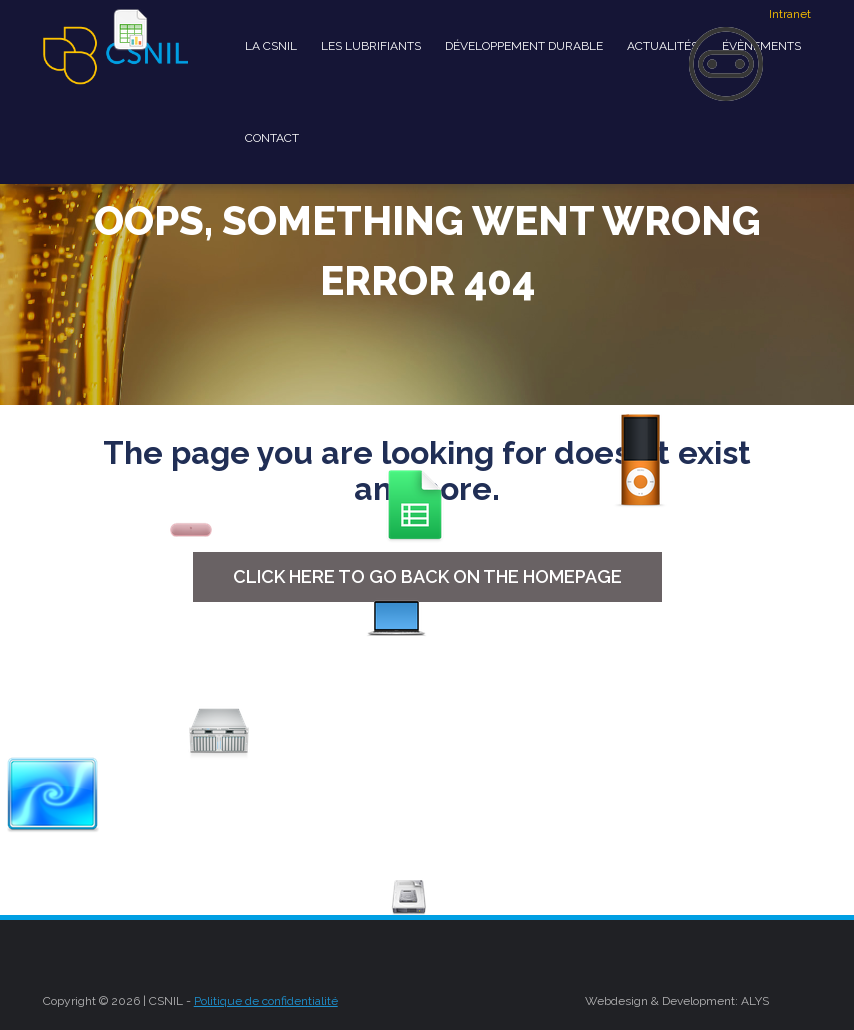 The height and width of the screenshot is (1030, 854). I want to click on sync music to ipod nano device, so click(640, 461).